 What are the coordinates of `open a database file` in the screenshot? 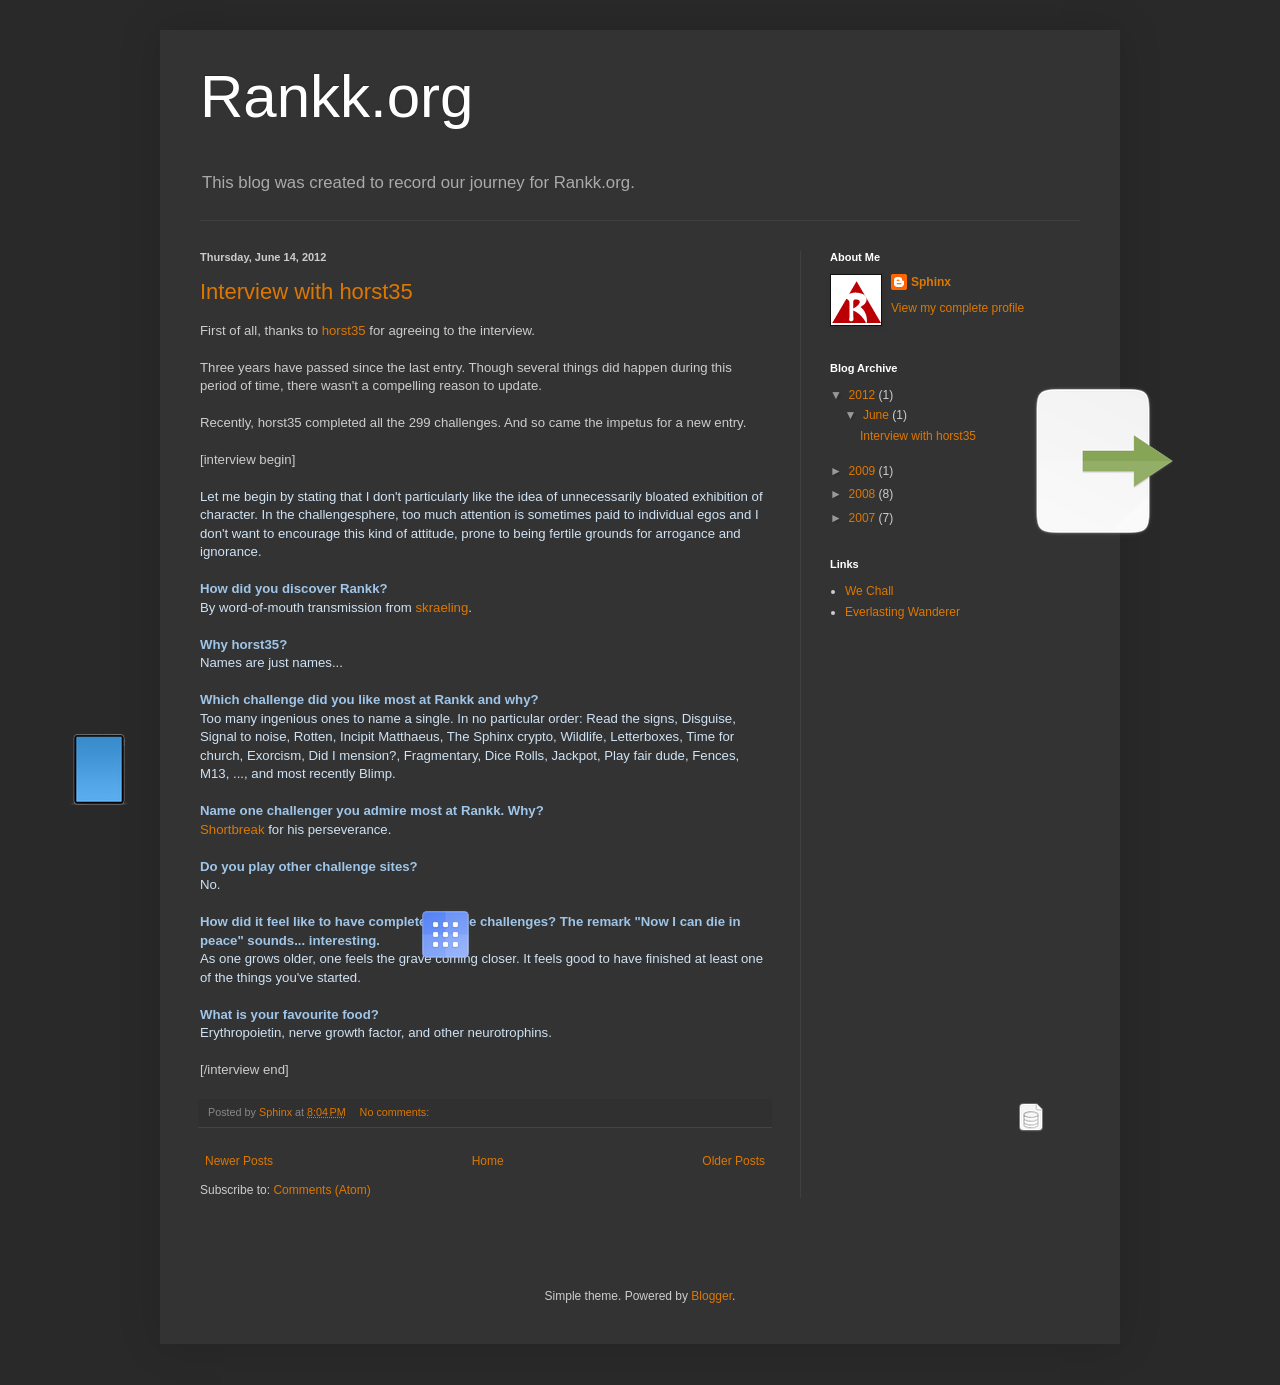 It's located at (1031, 1117).